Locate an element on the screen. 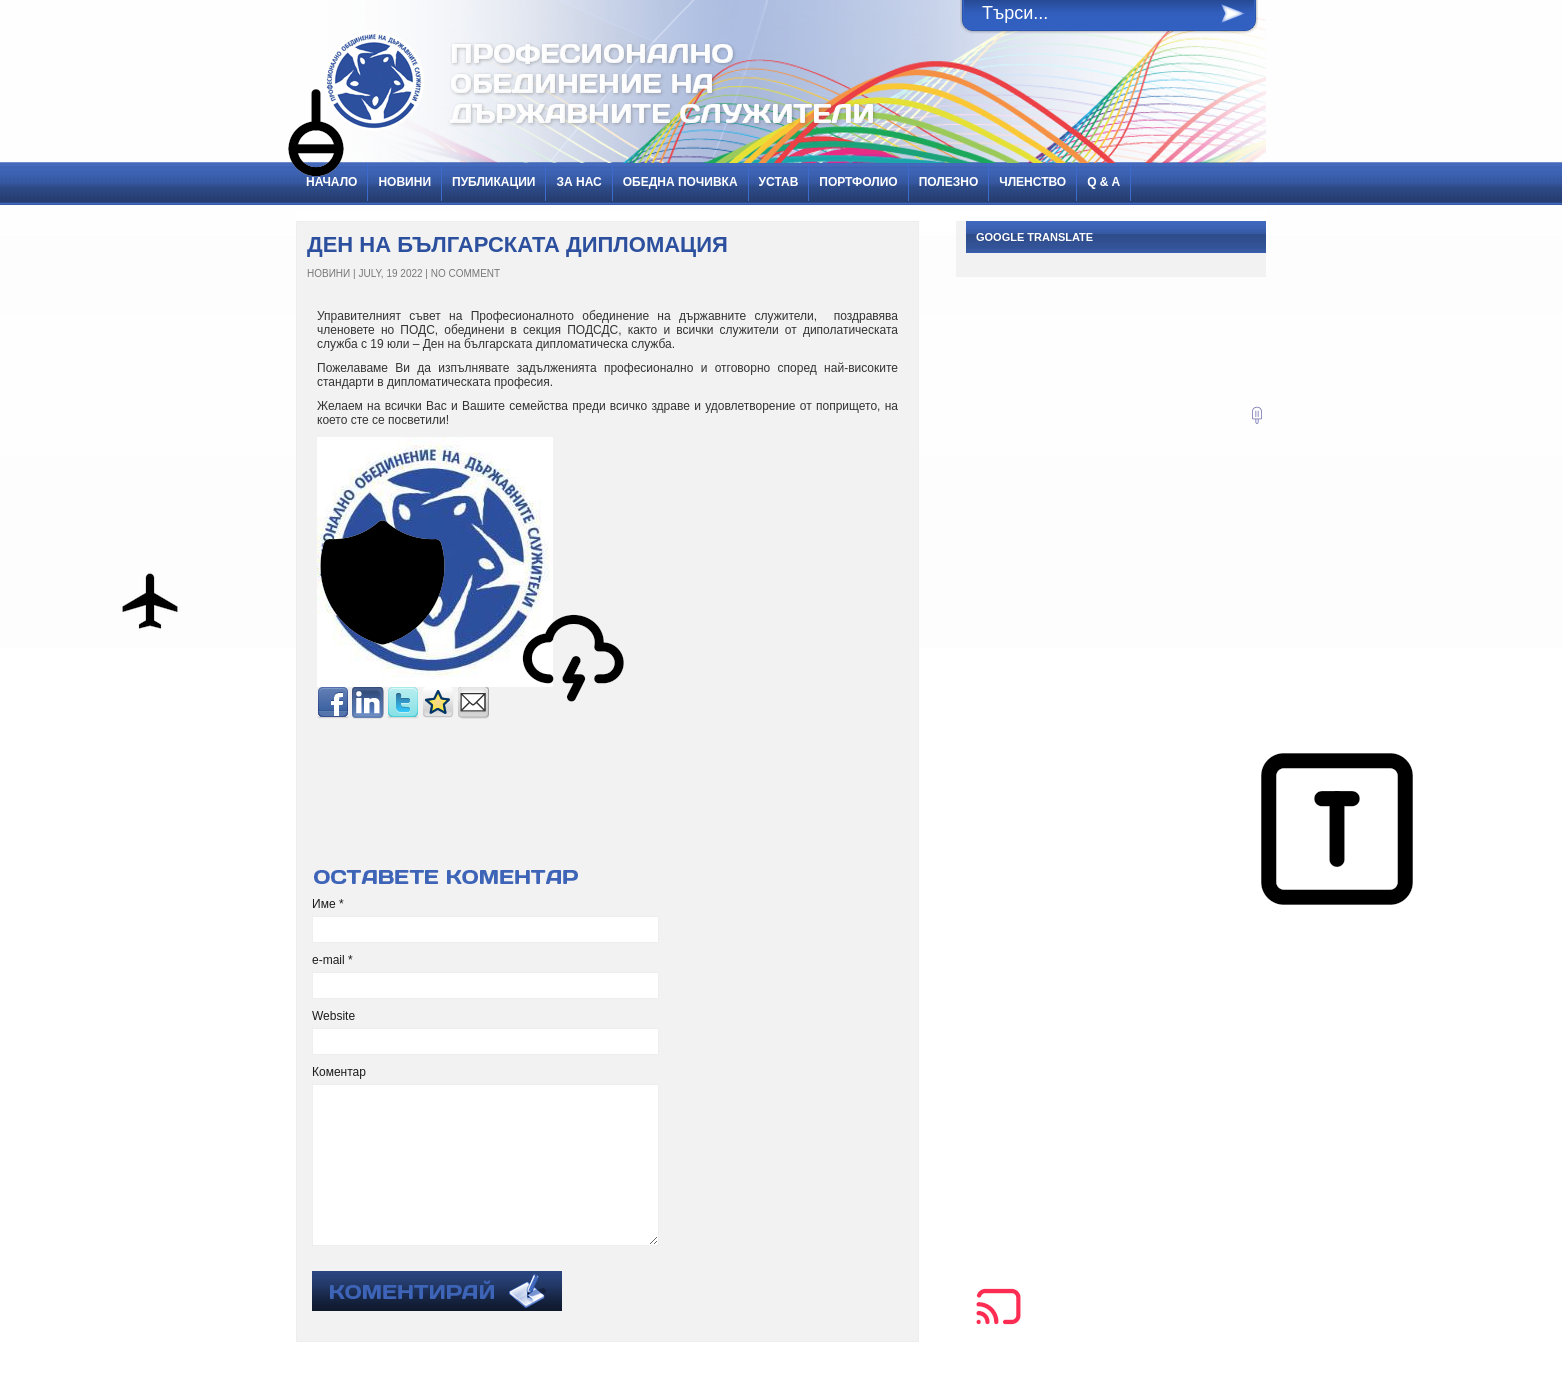  enable airplane mode is located at coordinates (150, 601).